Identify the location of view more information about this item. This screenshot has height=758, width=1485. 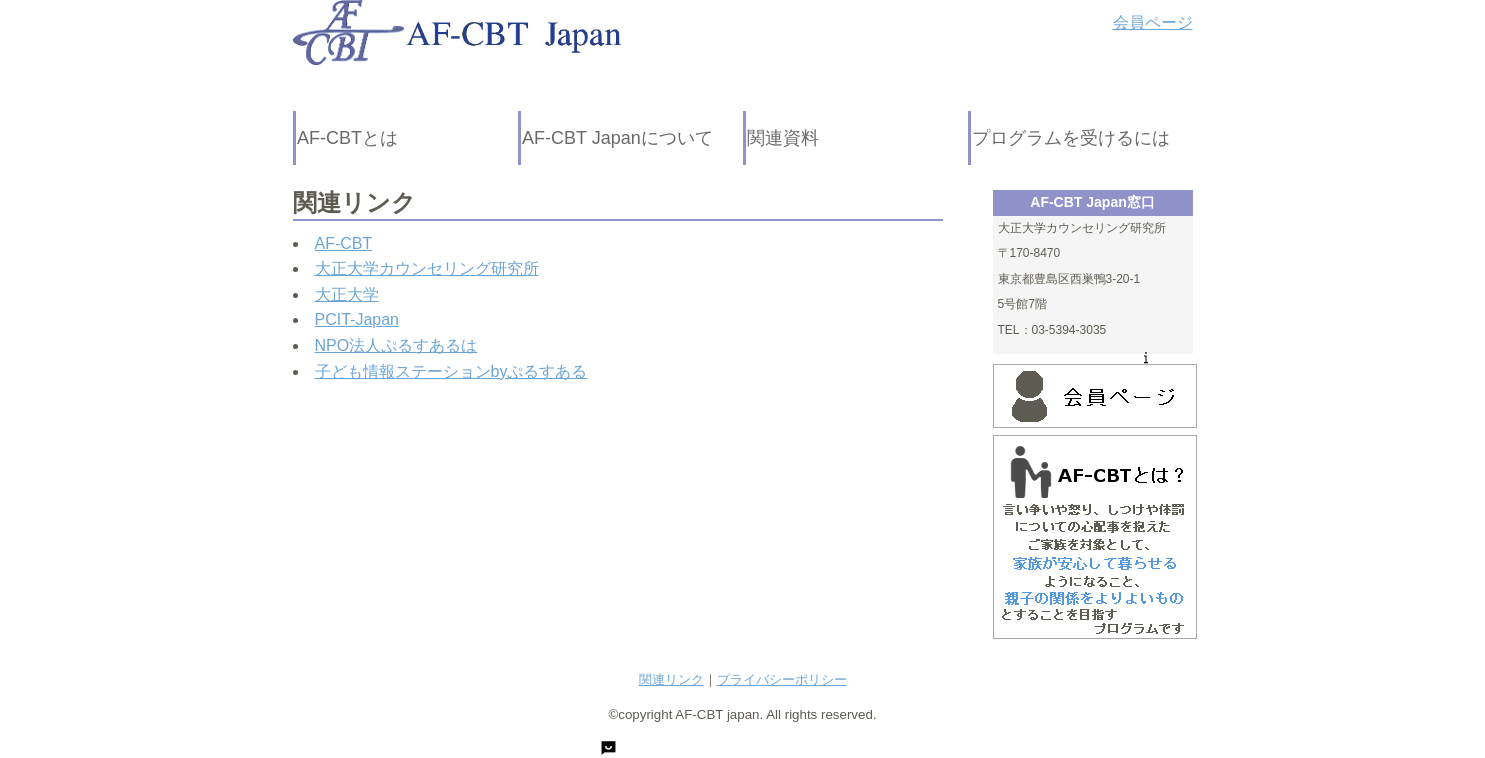
(1146, 358).